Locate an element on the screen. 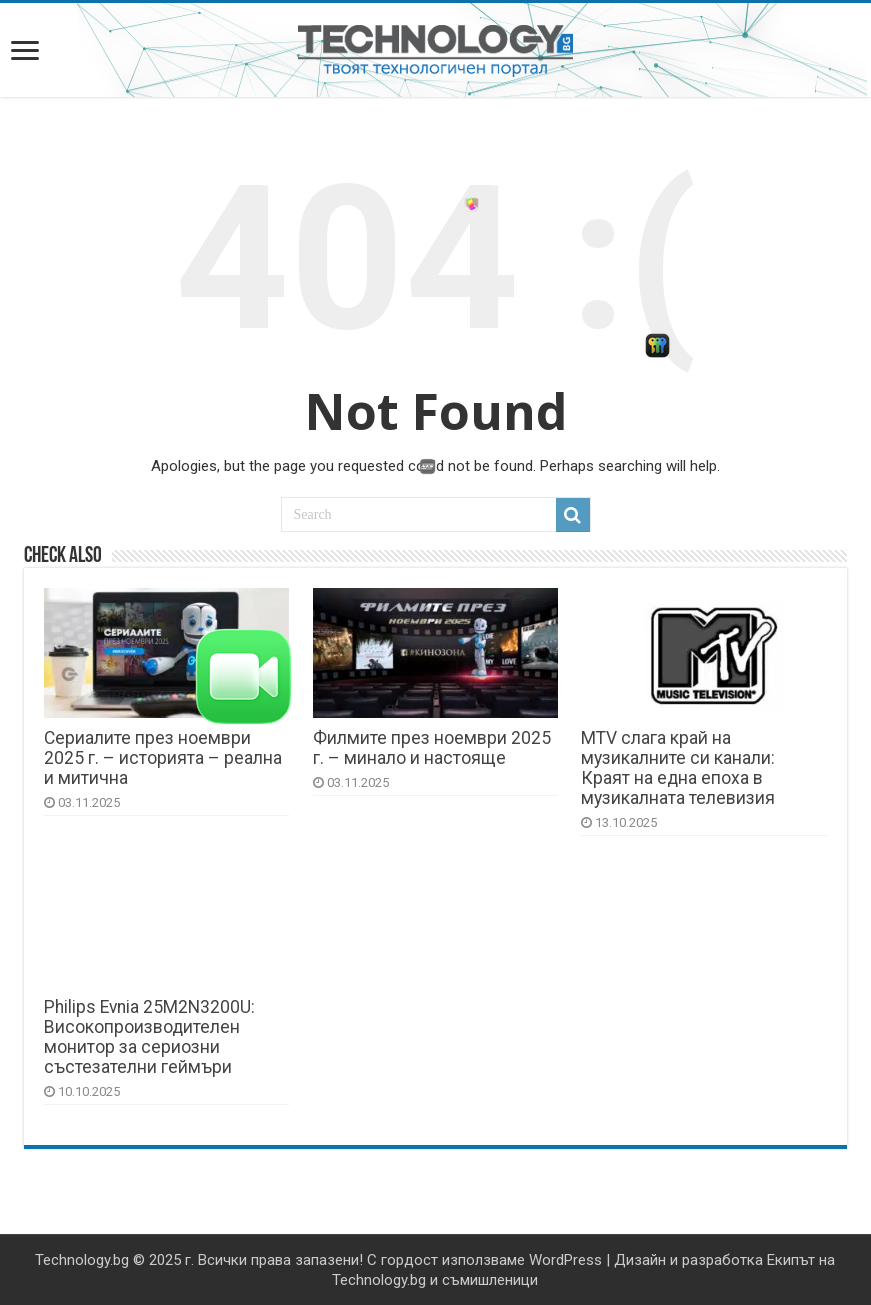 The image size is (871, 1305). open the passwords app is located at coordinates (657, 345).